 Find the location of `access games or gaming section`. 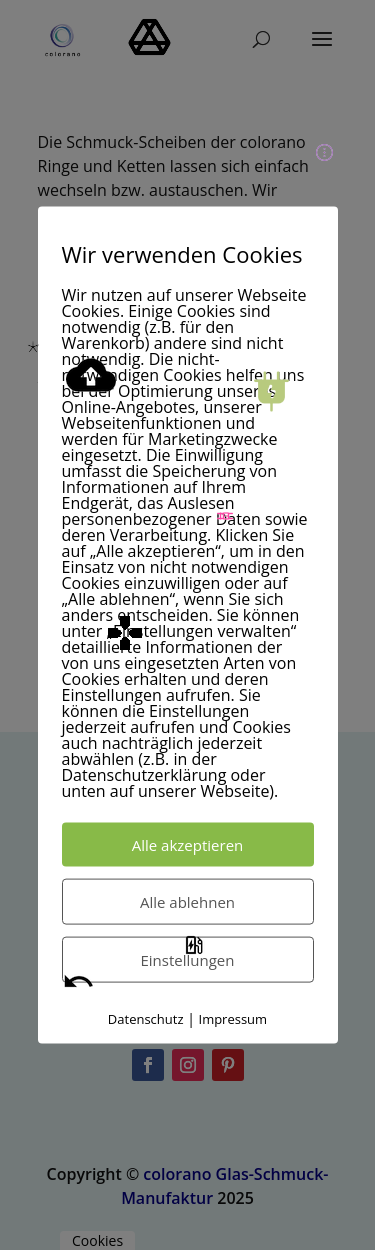

access games or gaming section is located at coordinates (125, 633).